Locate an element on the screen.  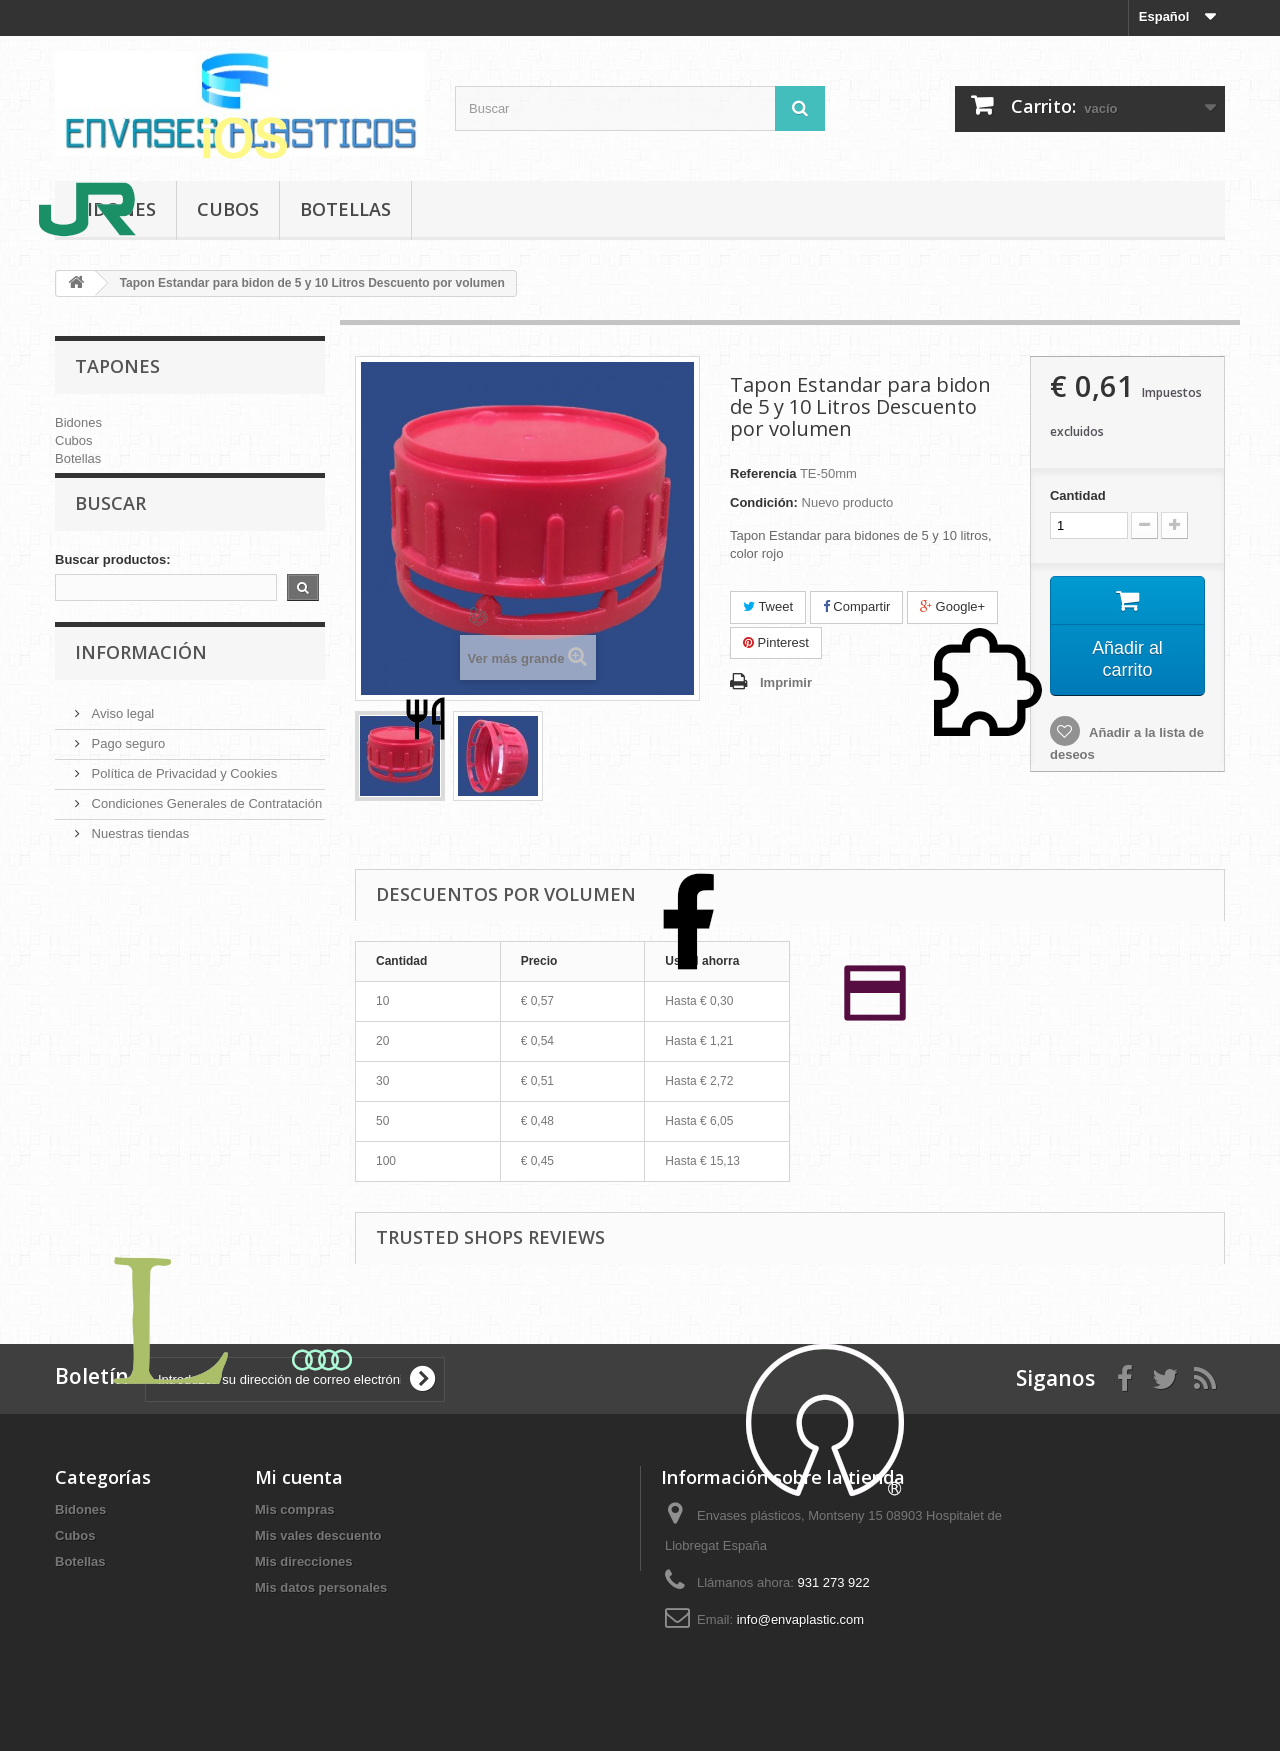
Audi brand or vehicle information is located at coordinates (322, 1360).